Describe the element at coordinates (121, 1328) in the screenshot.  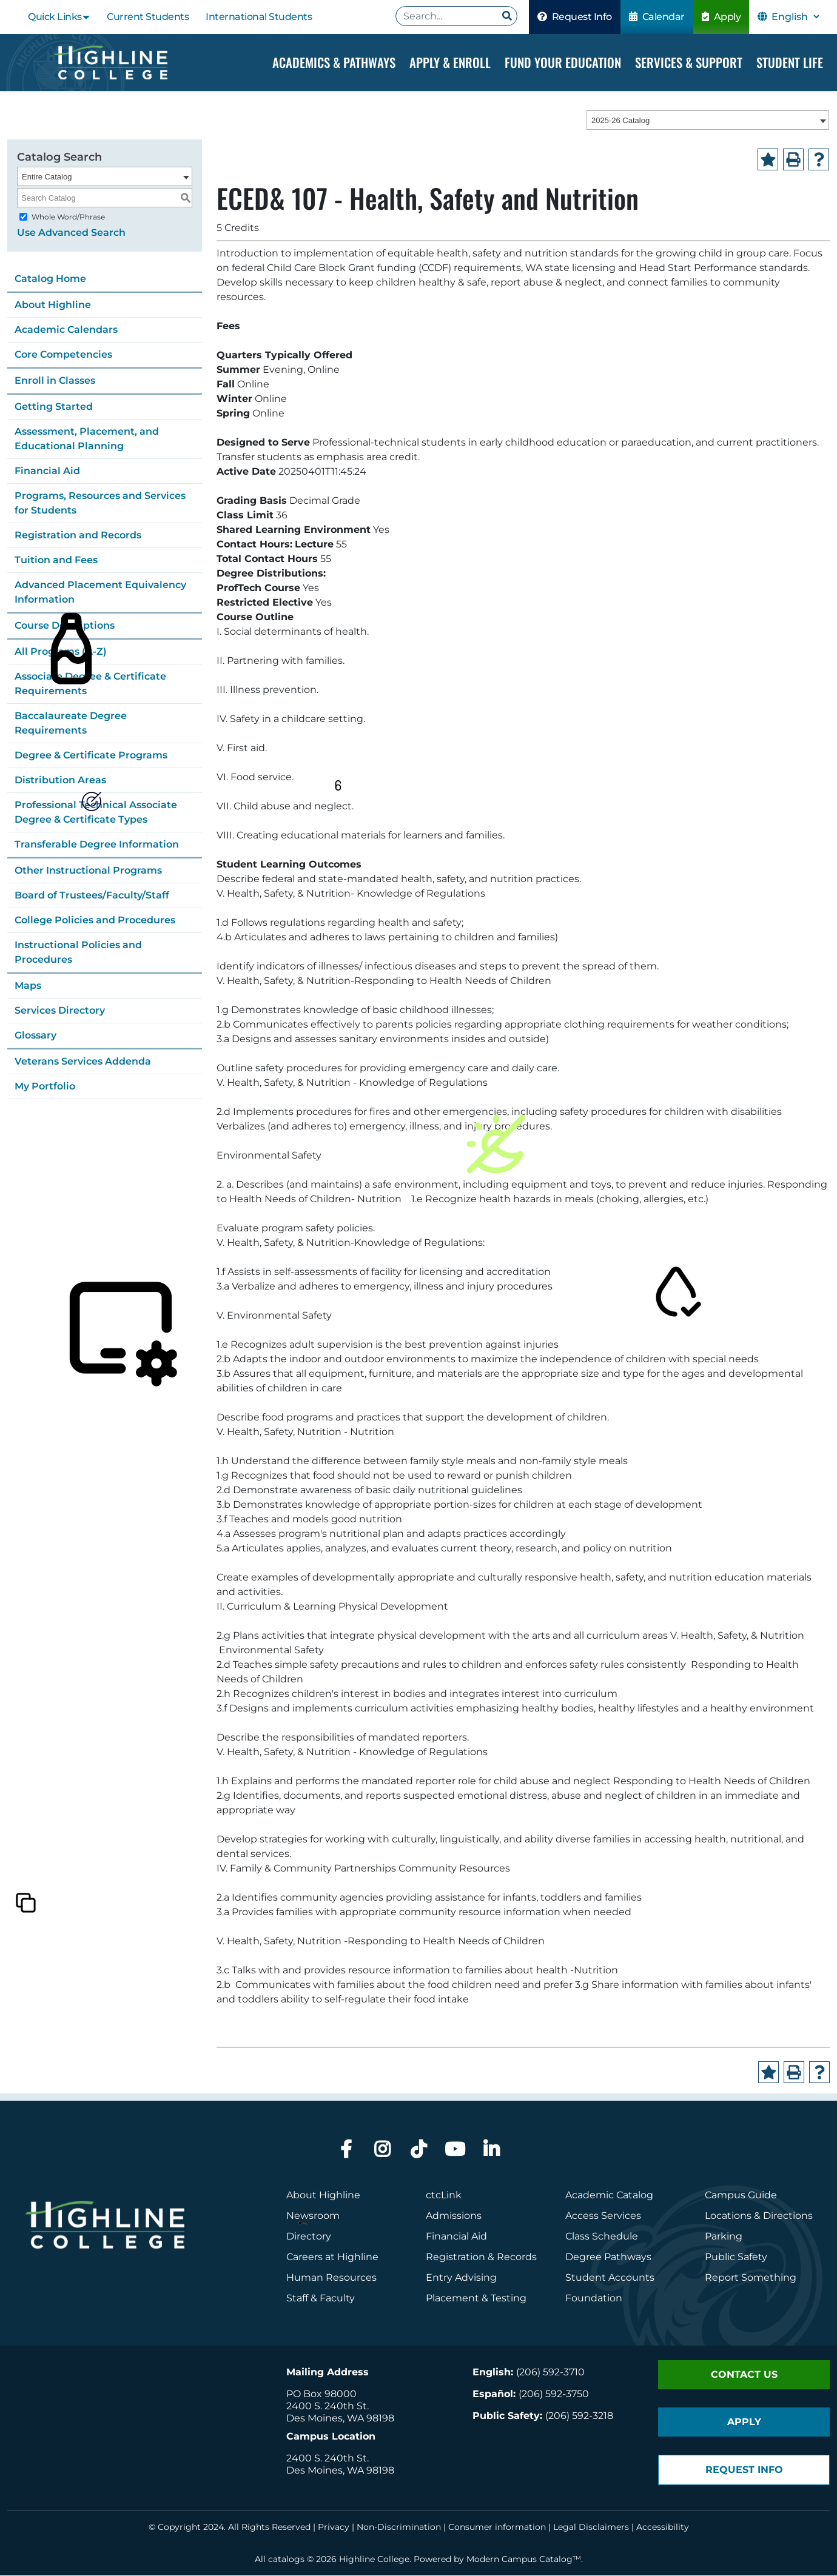
I see `access tablet display settings` at that location.